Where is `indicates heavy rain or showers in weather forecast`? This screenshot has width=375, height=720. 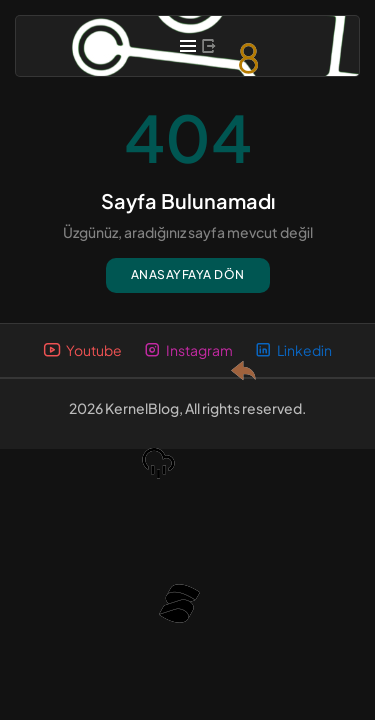
indicates heavy rain or showers in weather forecast is located at coordinates (158, 462).